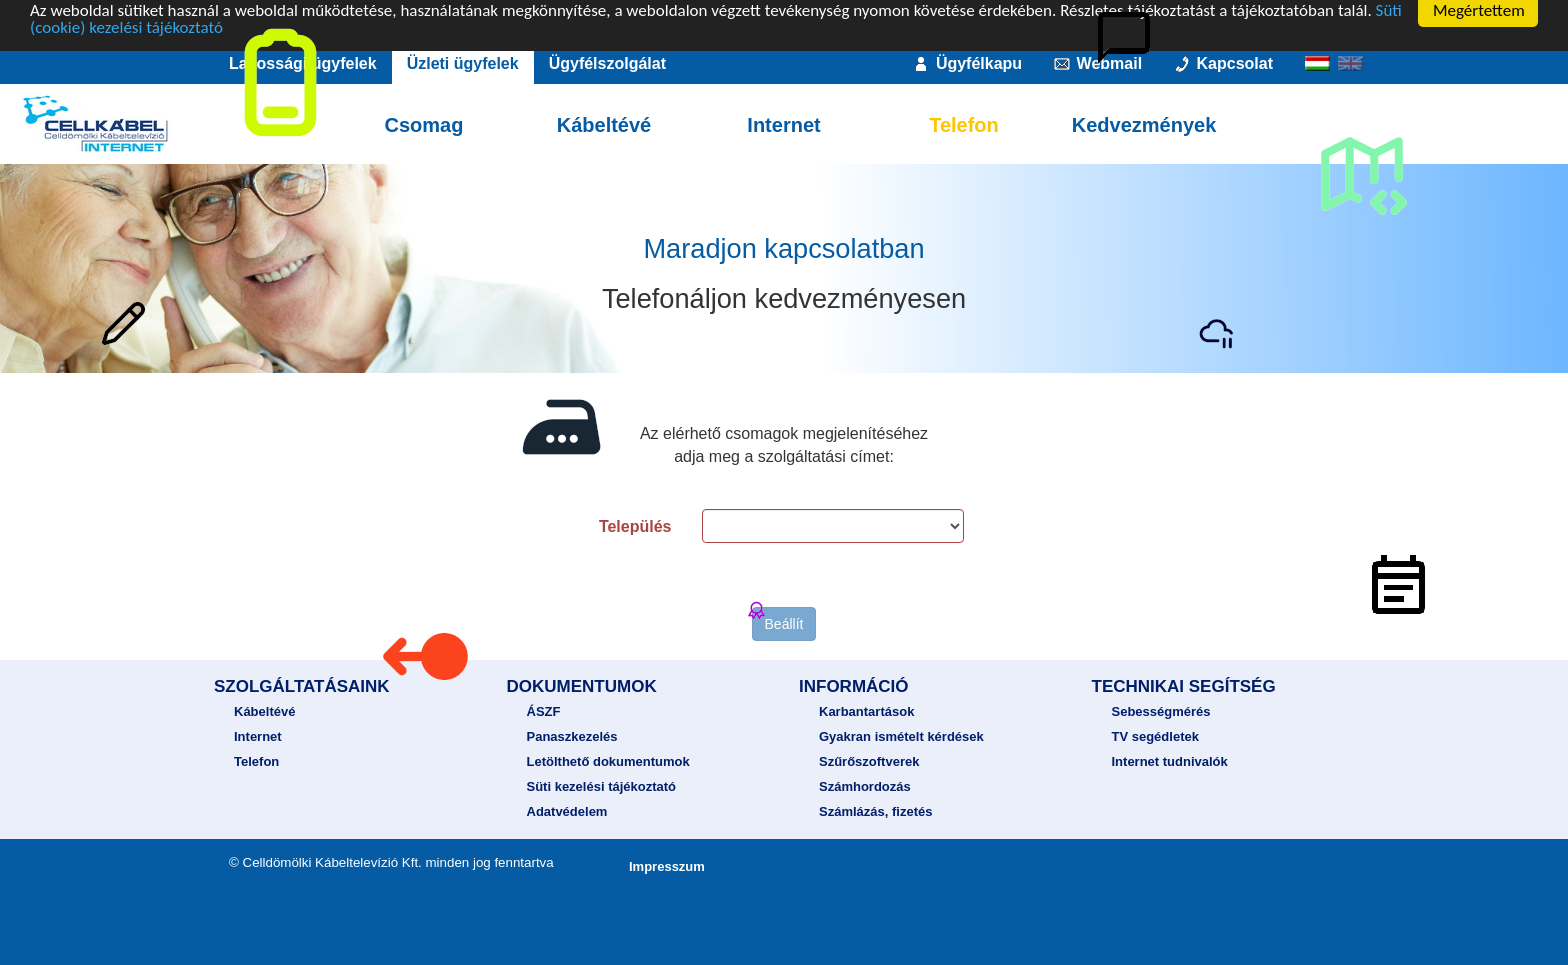 The width and height of the screenshot is (1568, 965). What do you see at coordinates (562, 427) in the screenshot?
I see `select ironing or steam press setting` at bounding box center [562, 427].